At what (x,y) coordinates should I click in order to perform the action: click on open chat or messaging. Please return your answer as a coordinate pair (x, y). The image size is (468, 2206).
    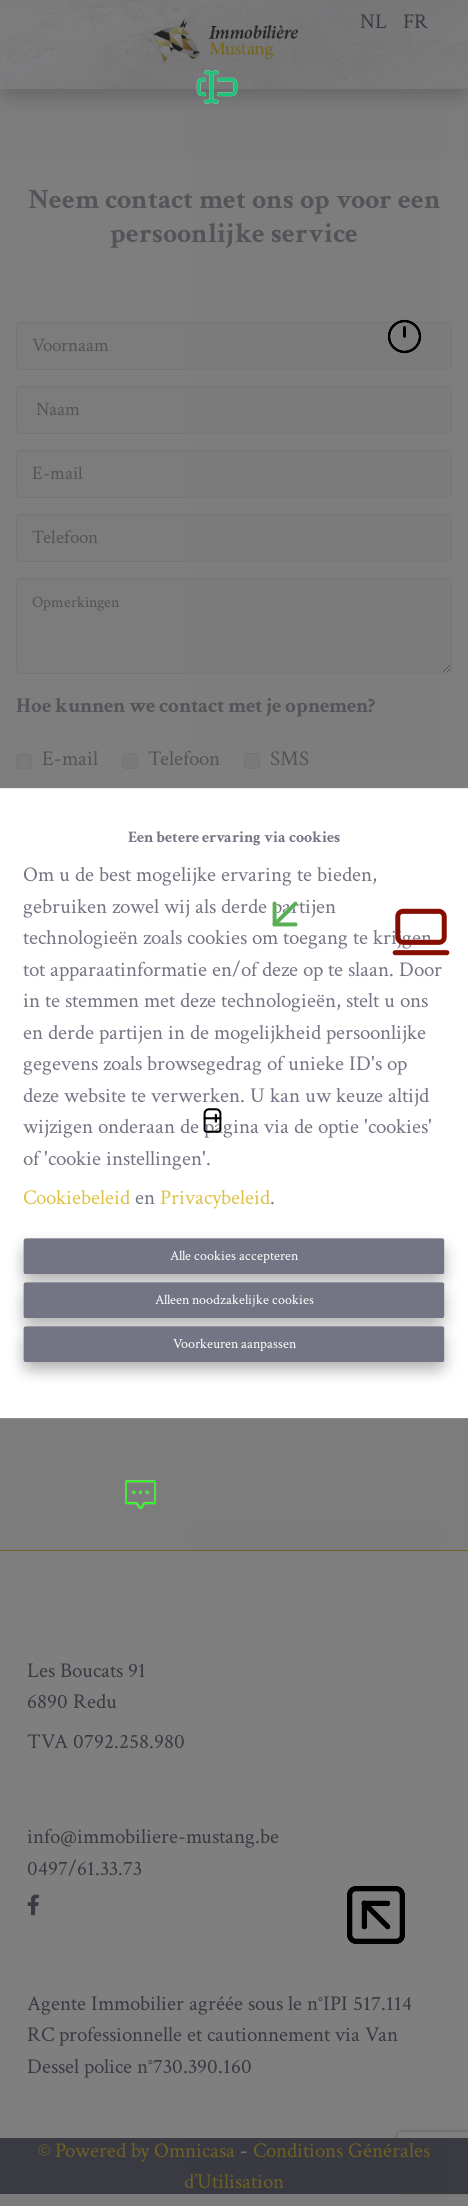
    Looking at the image, I should click on (140, 1493).